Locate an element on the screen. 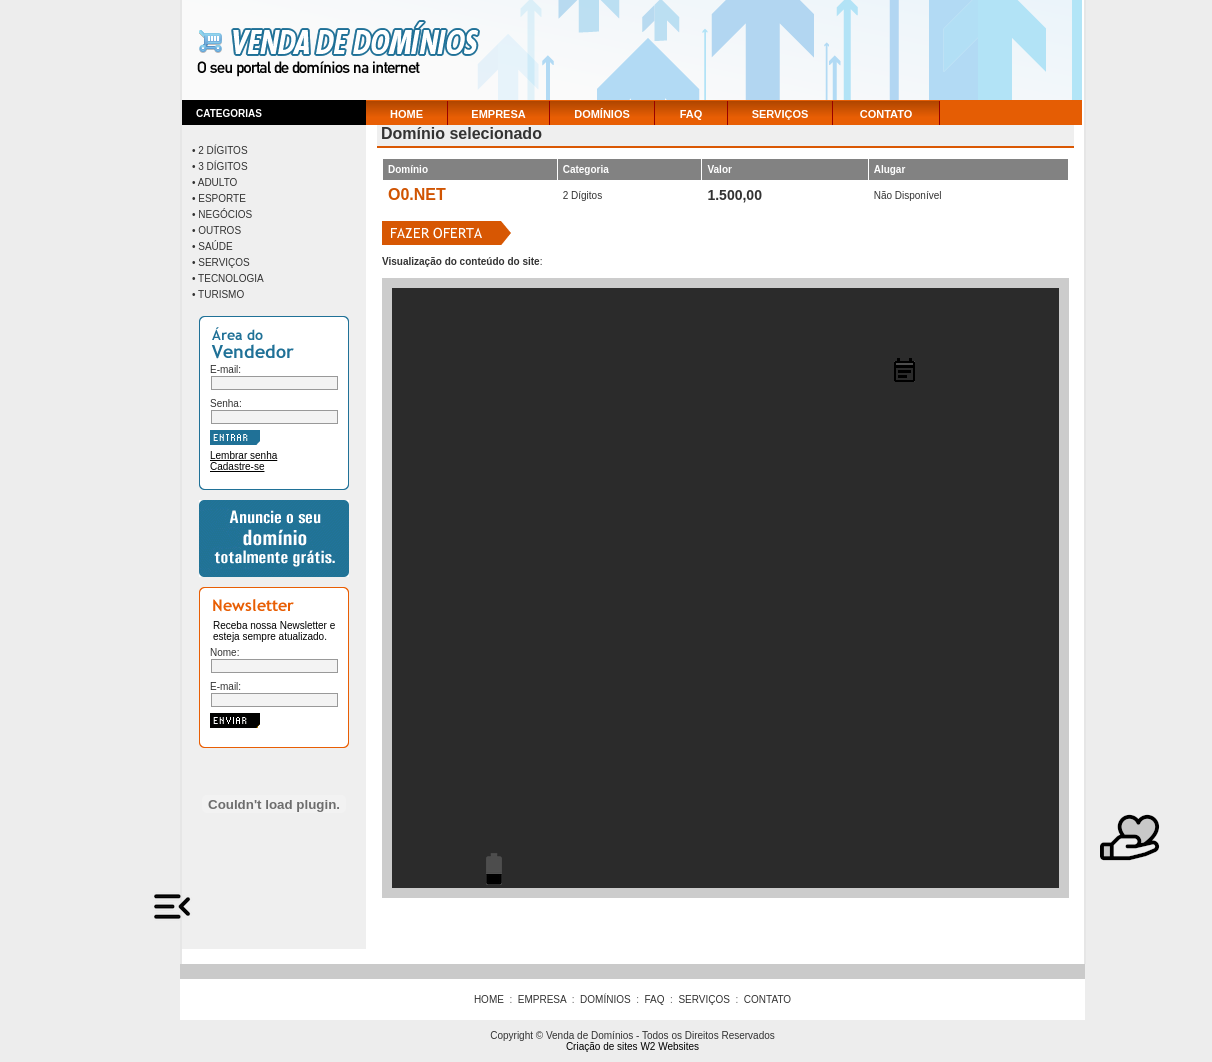  collapse the navigation menu is located at coordinates (172, 906).